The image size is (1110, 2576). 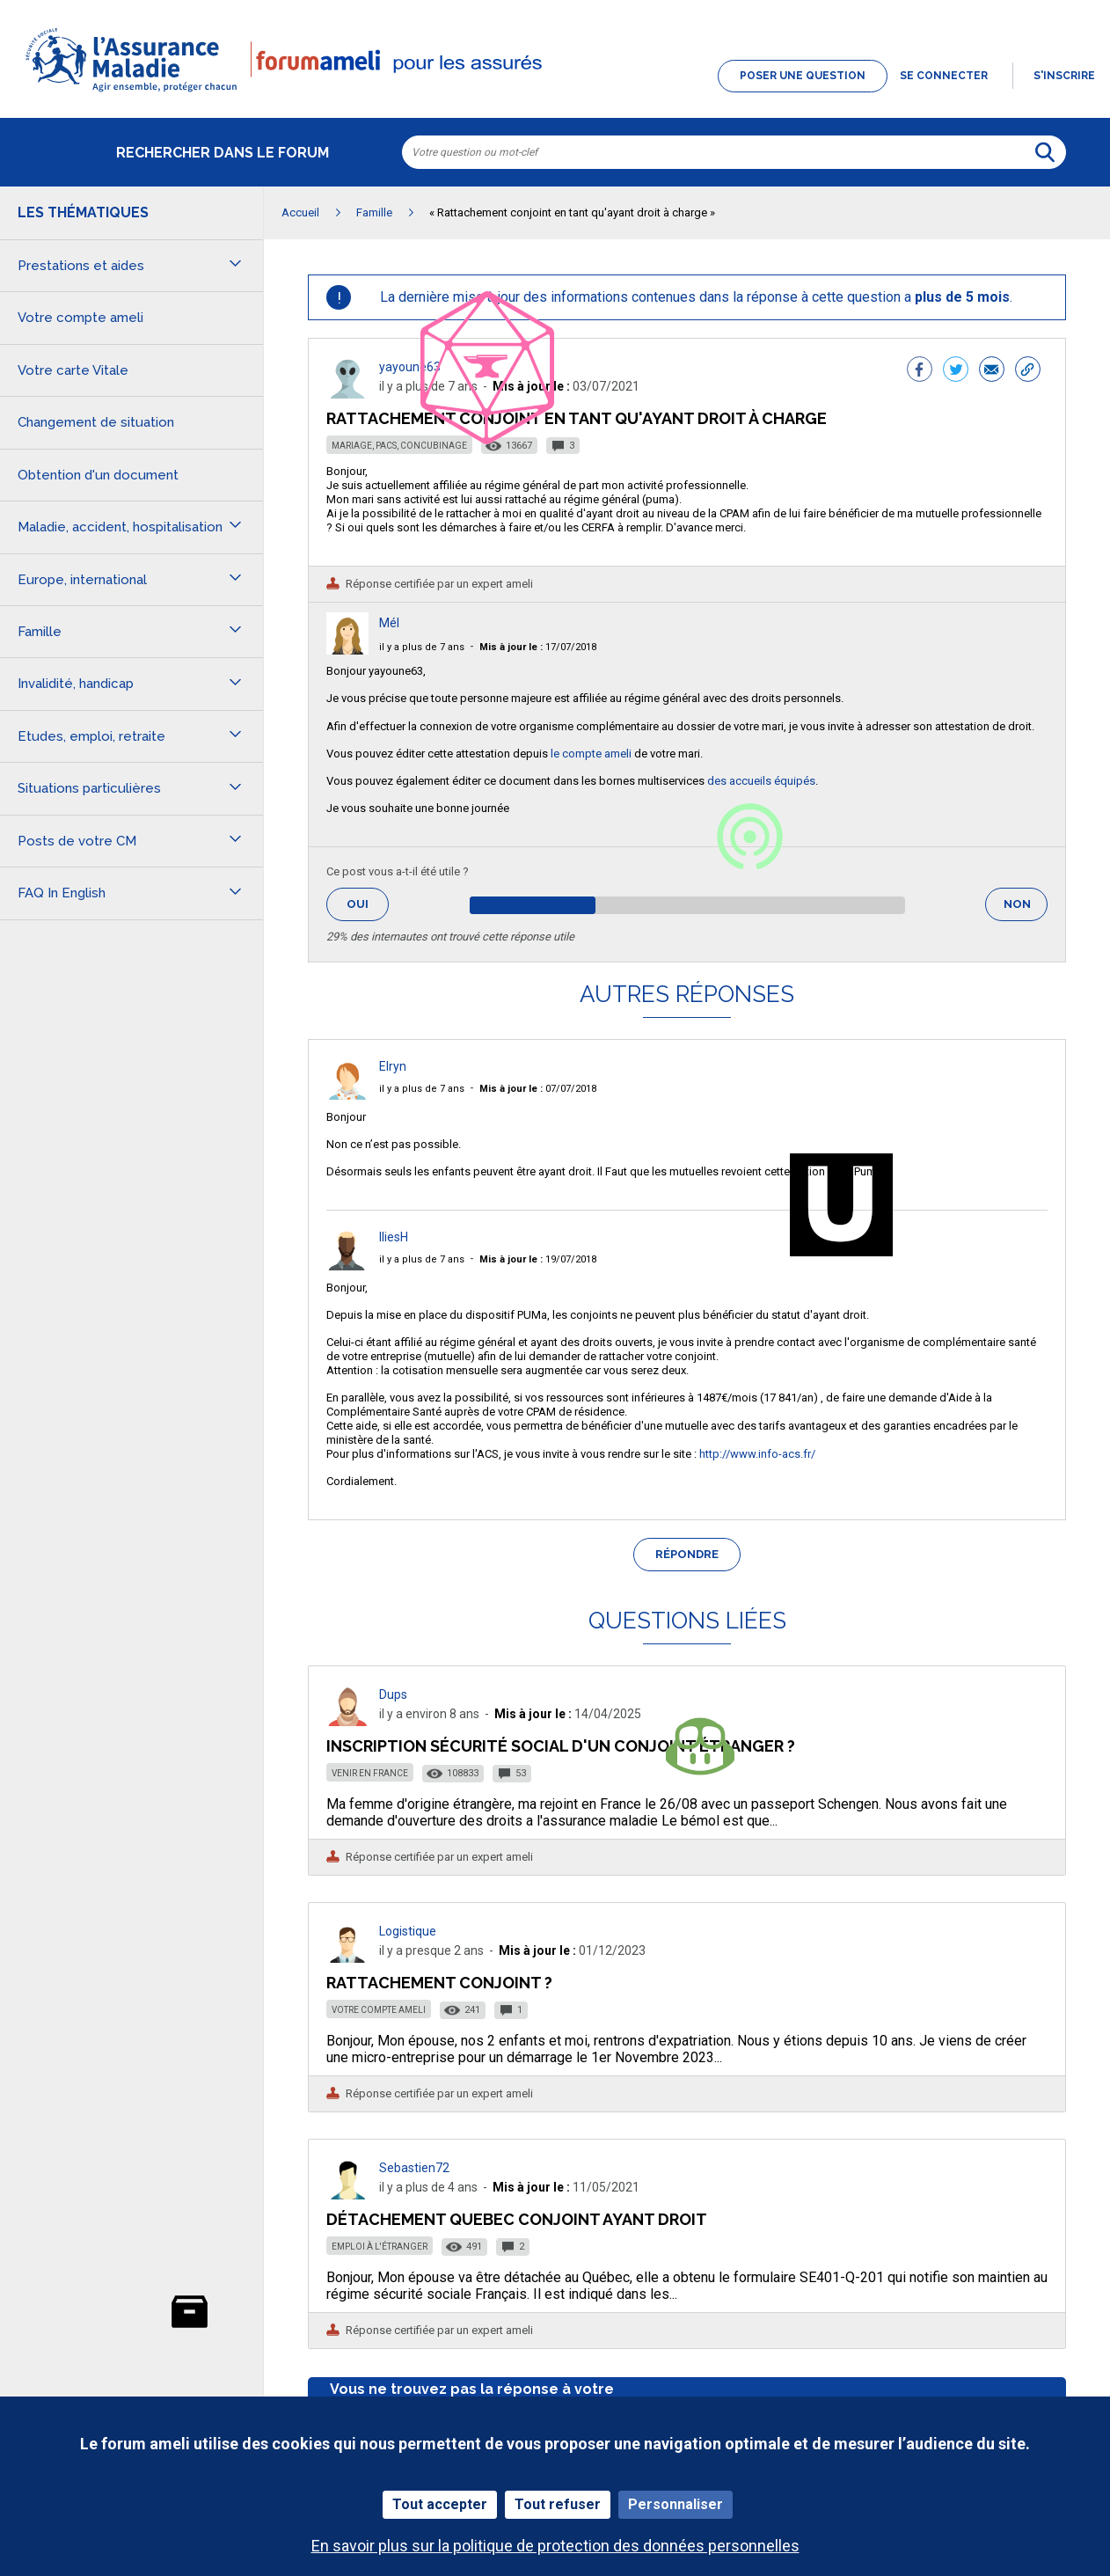 I want to click on archive items or files, so click(x=189, y=2311).